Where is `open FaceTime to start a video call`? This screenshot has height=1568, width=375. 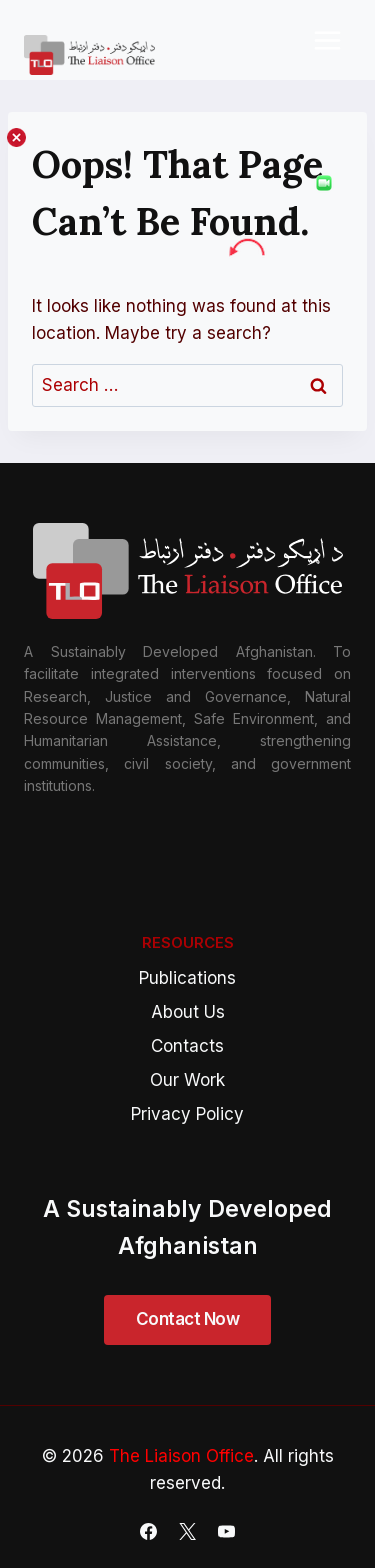 open FaceTime to start a video call is located at coordinates (324, 183).